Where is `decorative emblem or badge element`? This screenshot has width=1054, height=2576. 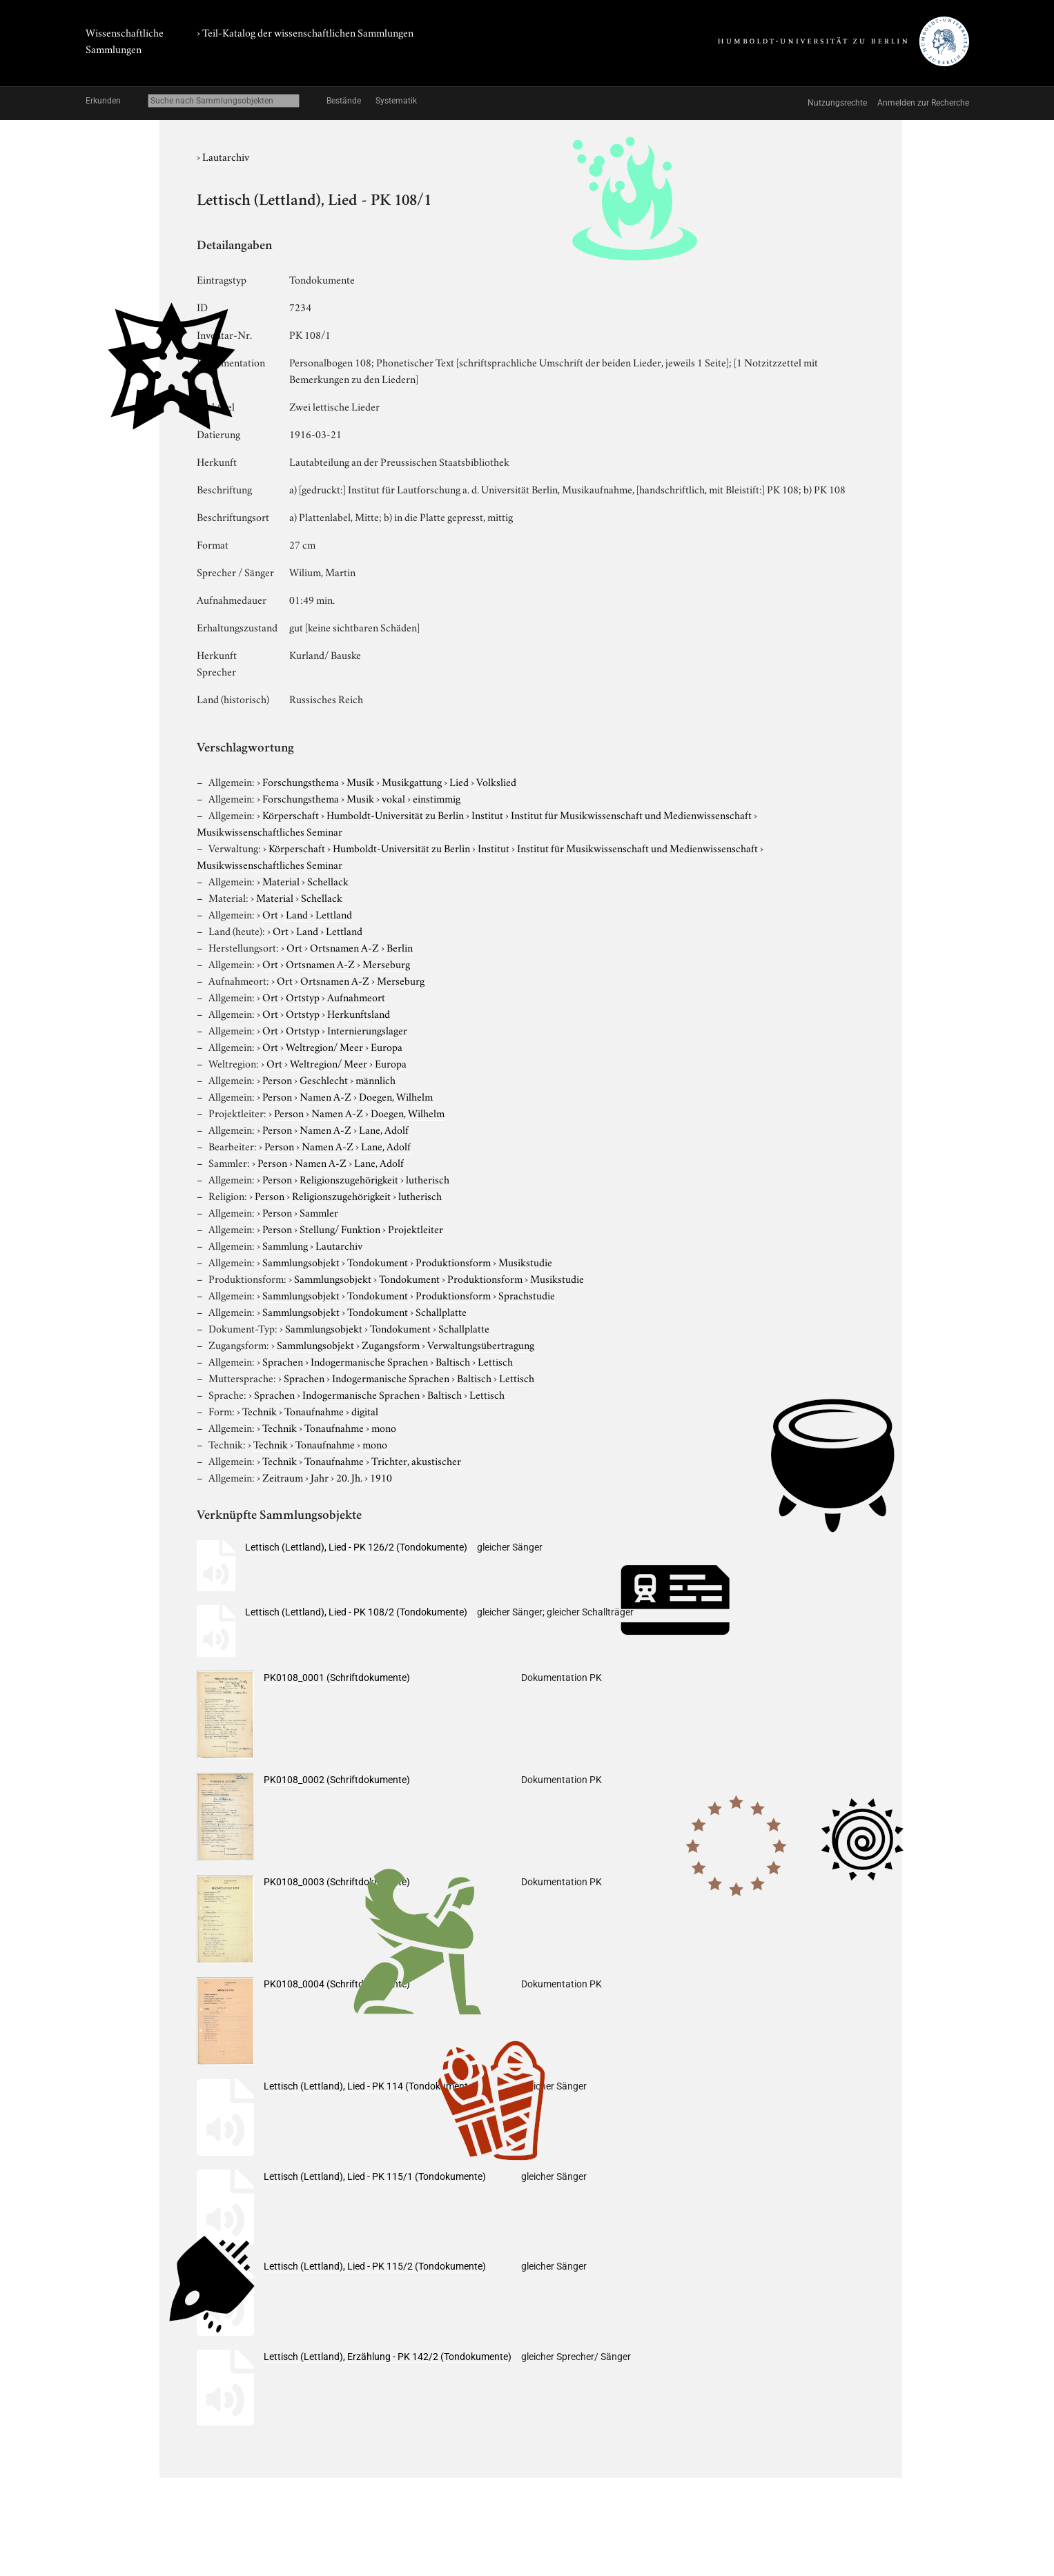
decorative emblem or badge element is located at coordinates (171, 366).